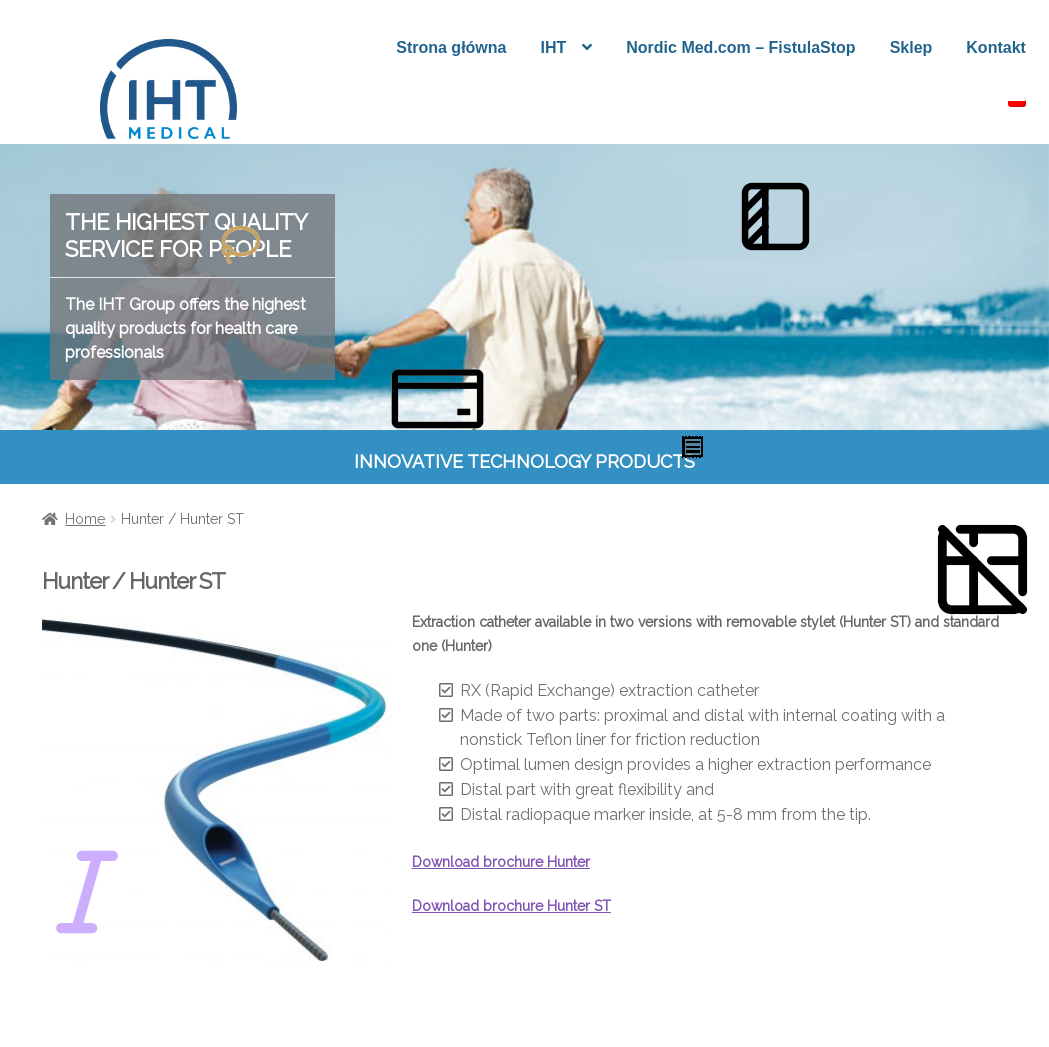  I want to click on freeze the left column in a spreadsheet, so click(775, 216).